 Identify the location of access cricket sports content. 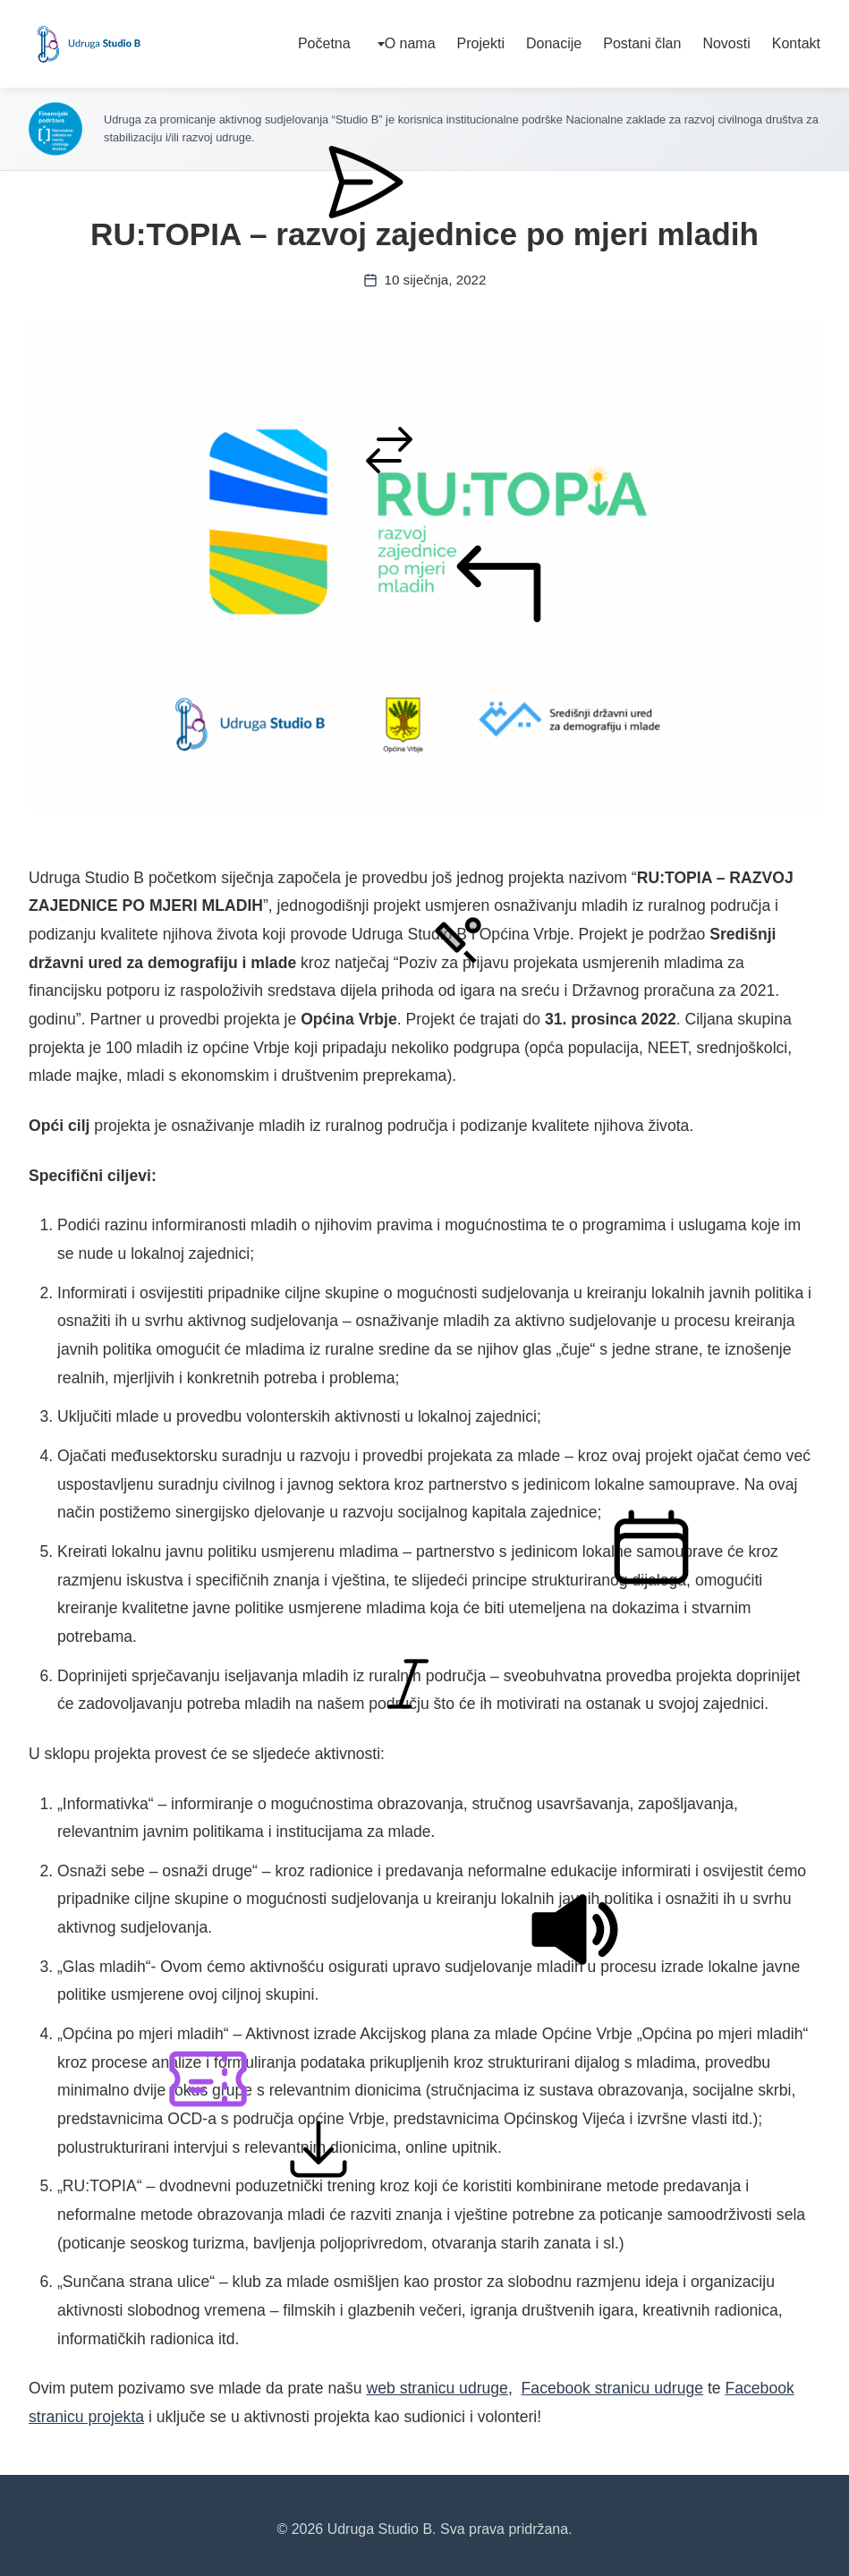
(458, 940).